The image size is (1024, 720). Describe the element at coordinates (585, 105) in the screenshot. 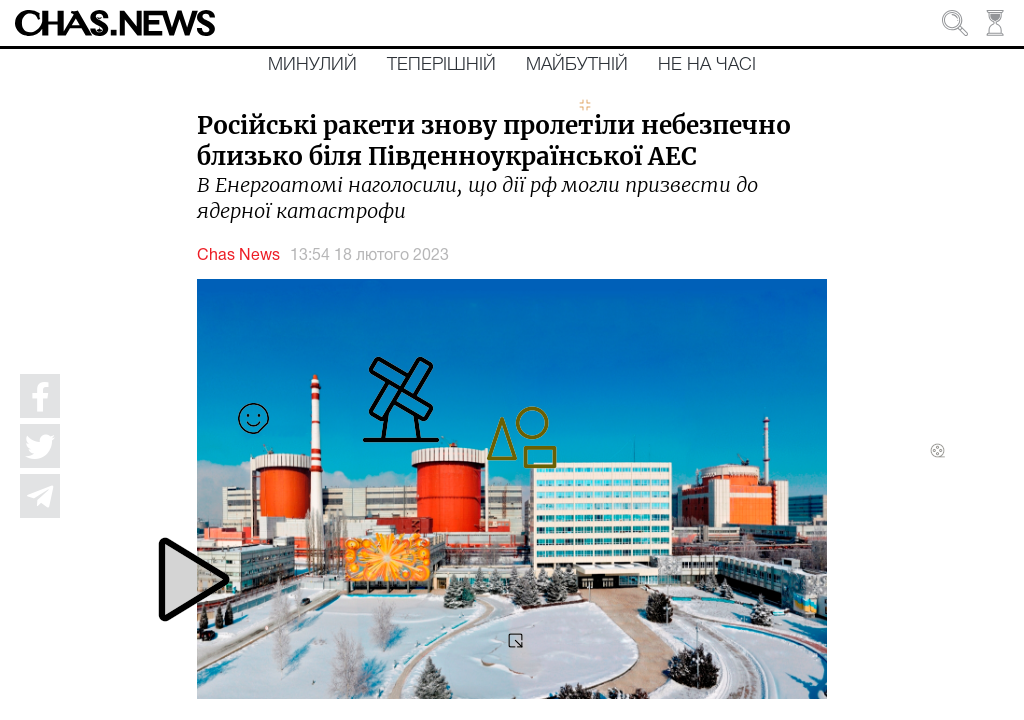

I see `exit fullscreen mode` at that location.